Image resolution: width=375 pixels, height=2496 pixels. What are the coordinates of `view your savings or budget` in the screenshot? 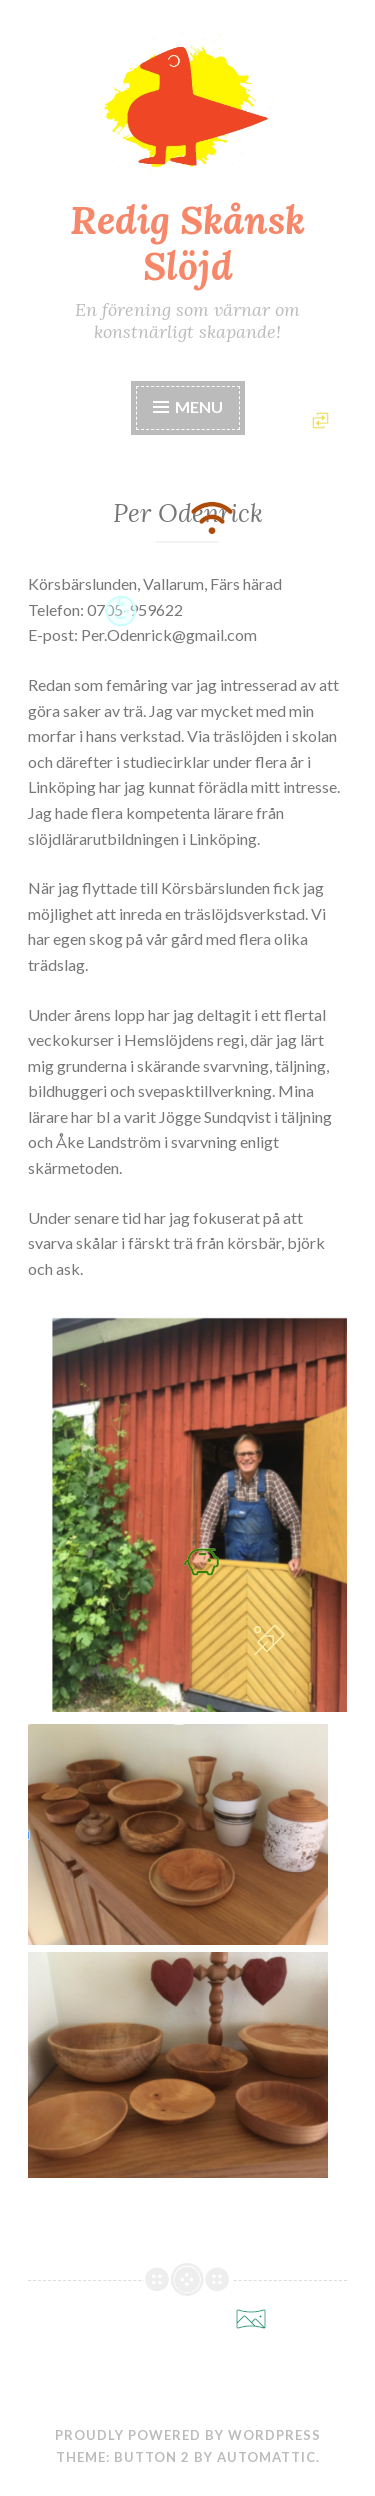 It's located at (202, 1562).